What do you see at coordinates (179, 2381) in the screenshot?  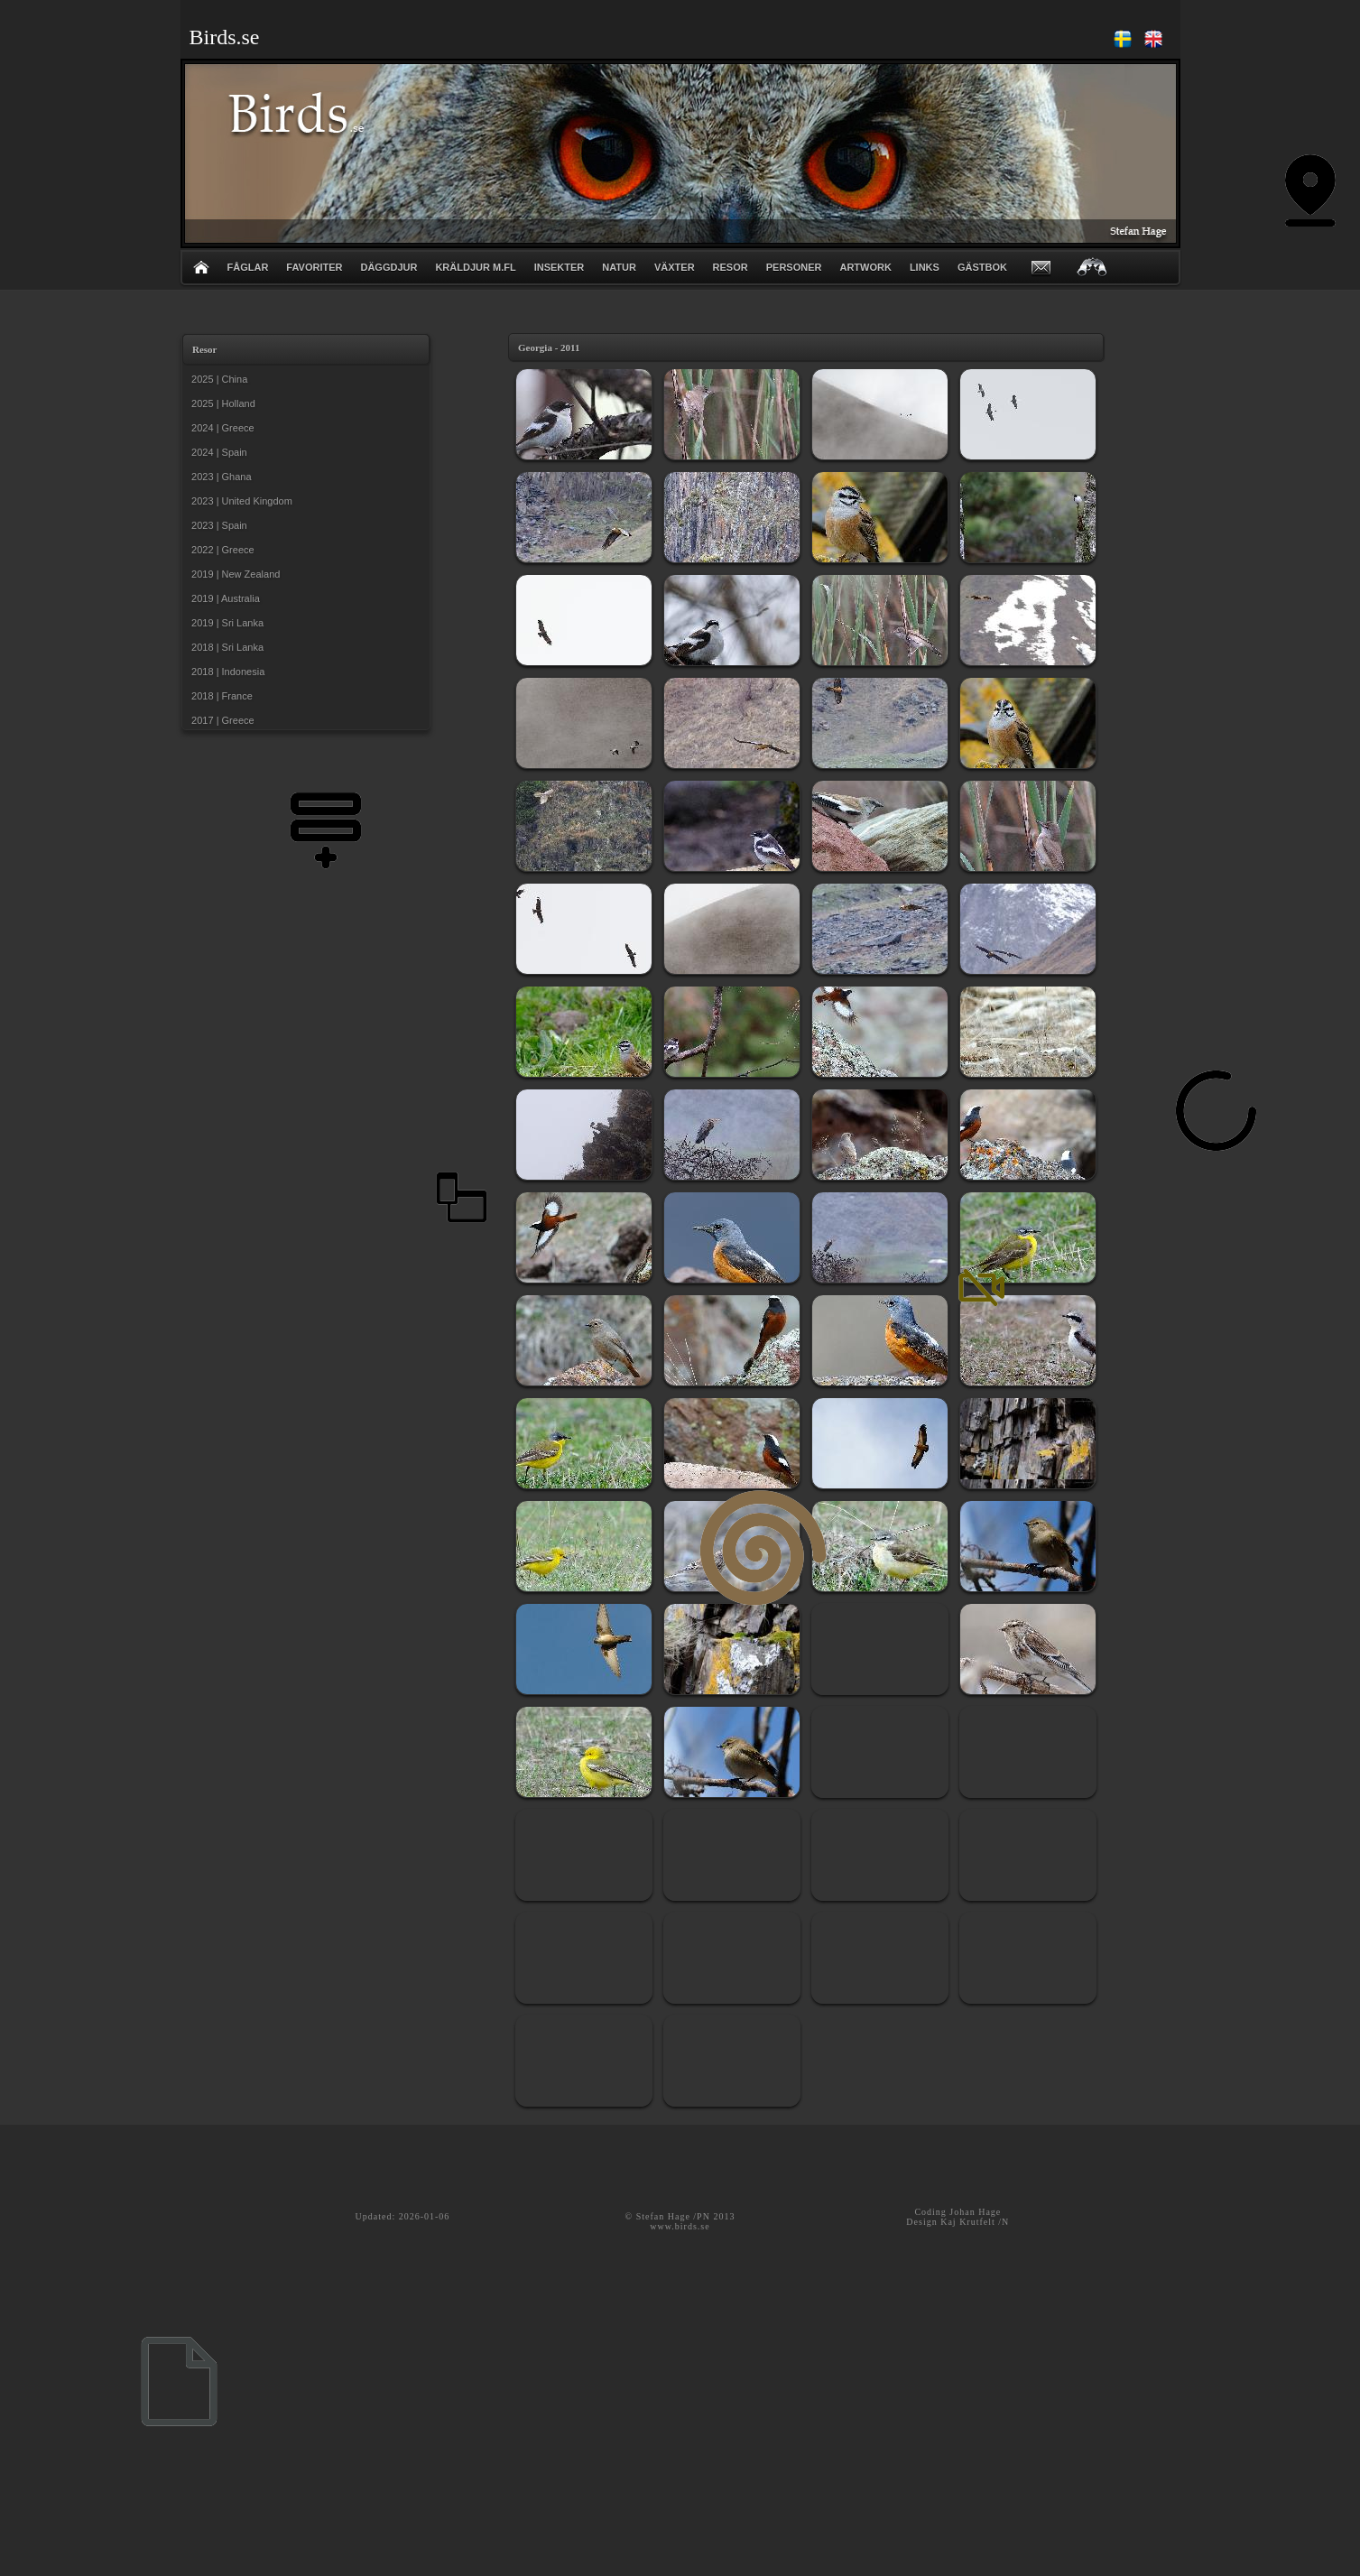 I see `view or open a file` at bounding box center [179, 2381].